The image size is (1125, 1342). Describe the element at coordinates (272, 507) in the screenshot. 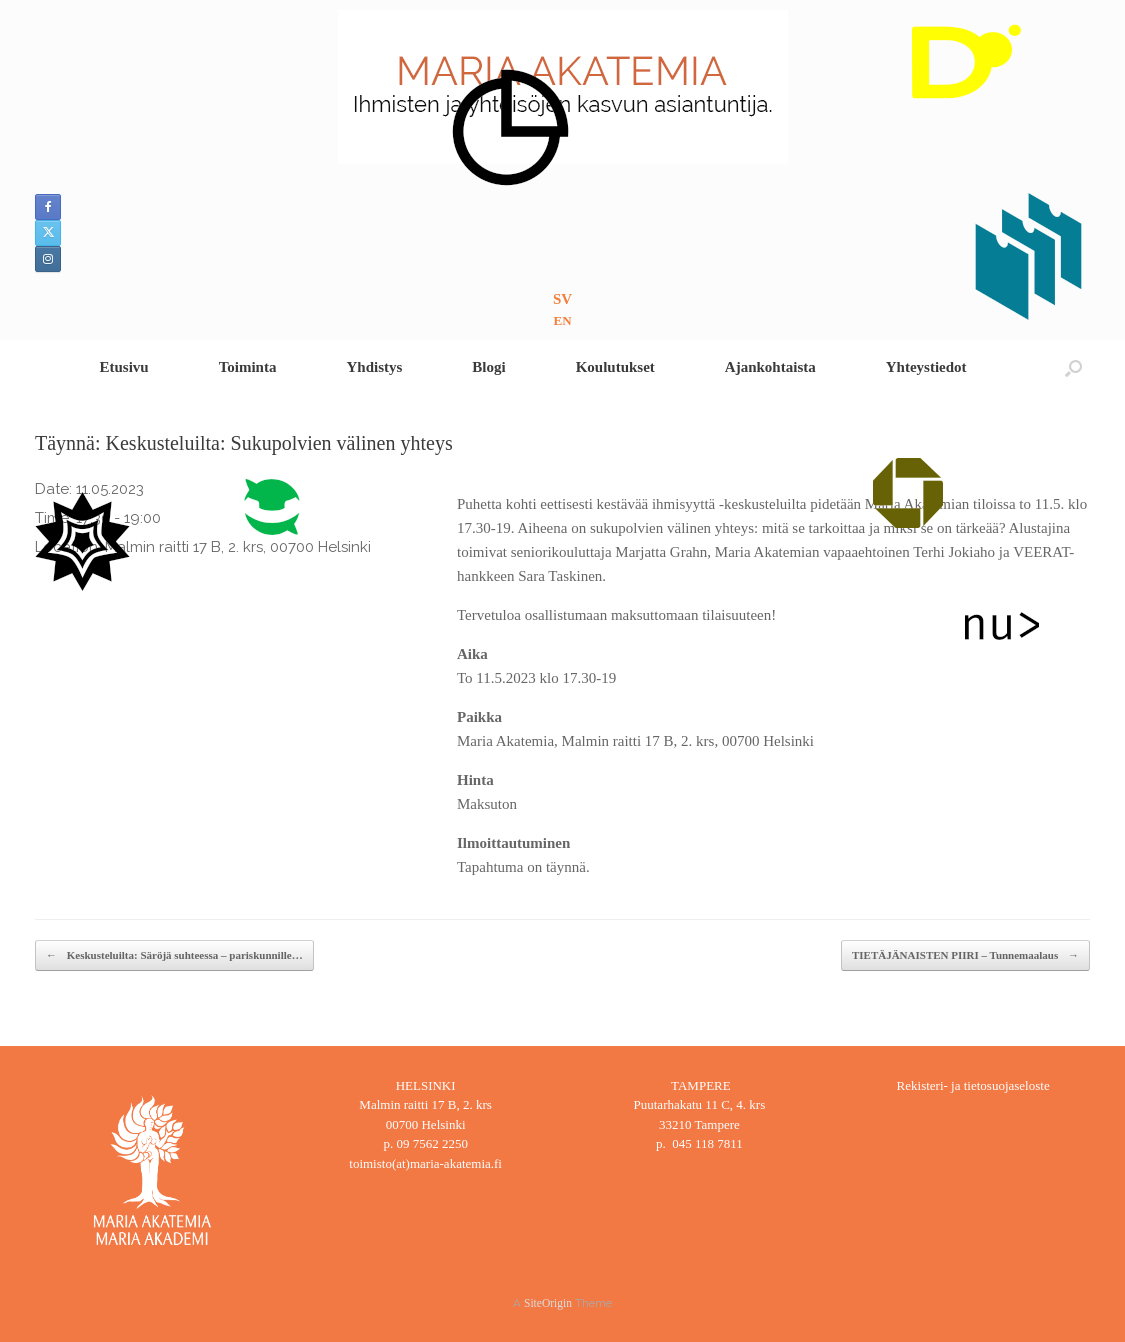

I see `open Linphone app` at that location.